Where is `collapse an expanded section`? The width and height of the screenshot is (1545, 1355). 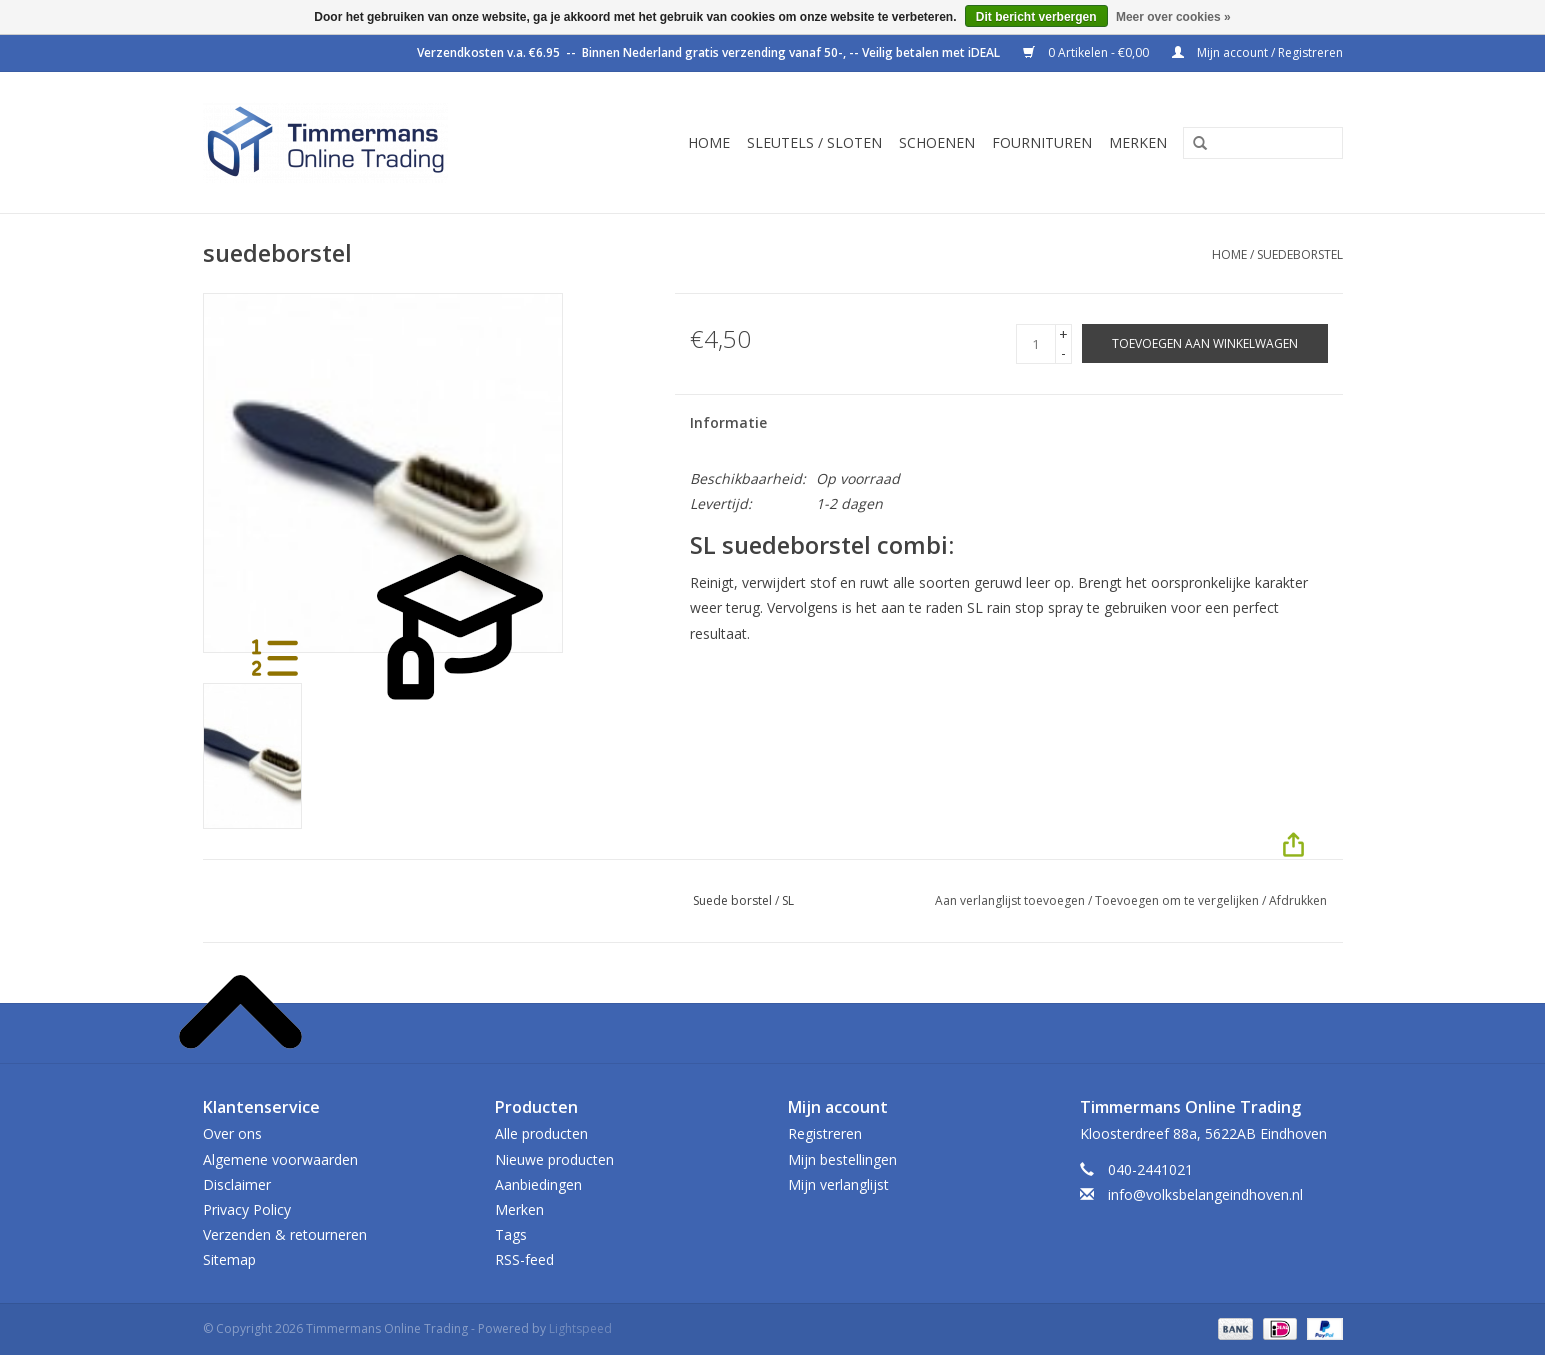
collapse an expanded section is located at coordinates (240, 1005).